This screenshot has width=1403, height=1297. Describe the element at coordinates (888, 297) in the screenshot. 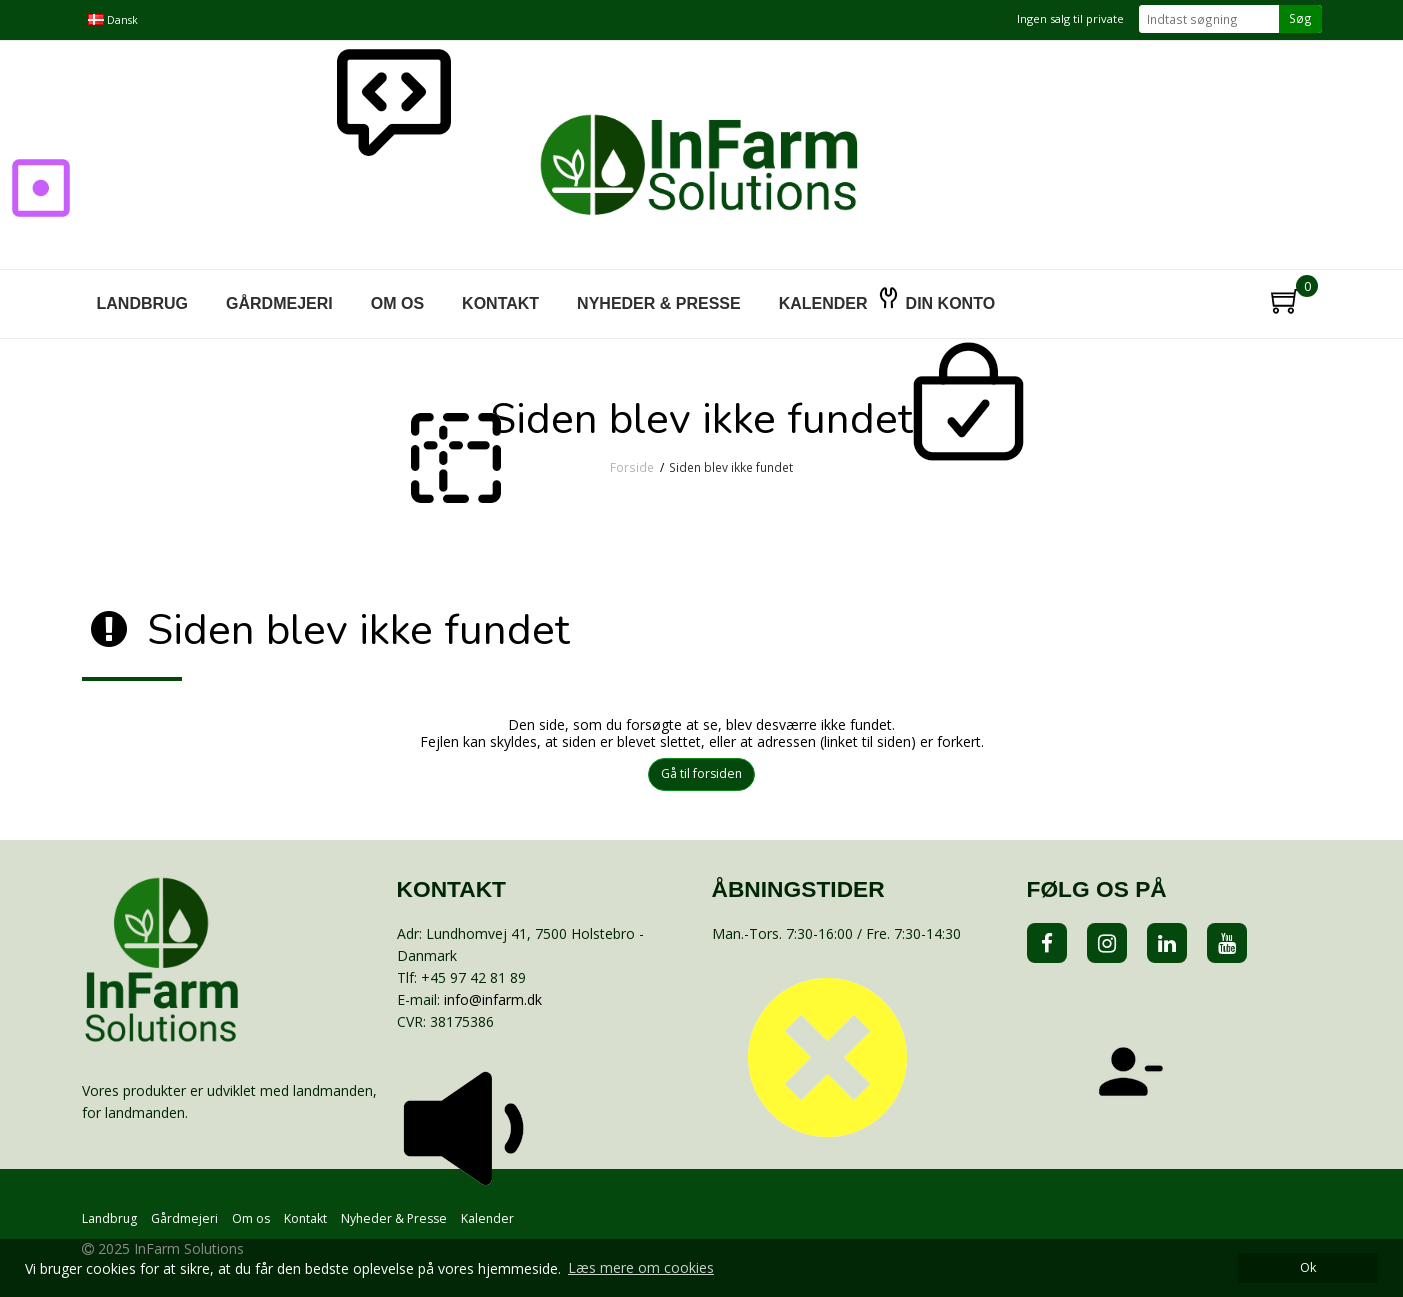

I see `access settings or configuration options` at that location.